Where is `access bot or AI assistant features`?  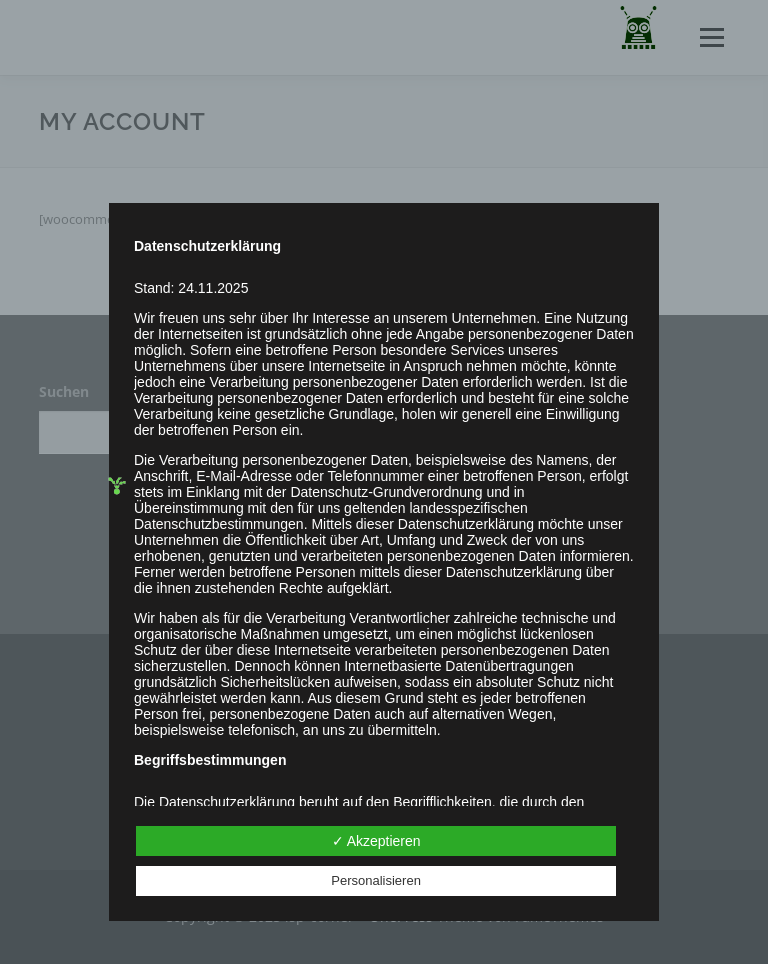
access bot or AI assistant features is located at coordinates (638, 27).